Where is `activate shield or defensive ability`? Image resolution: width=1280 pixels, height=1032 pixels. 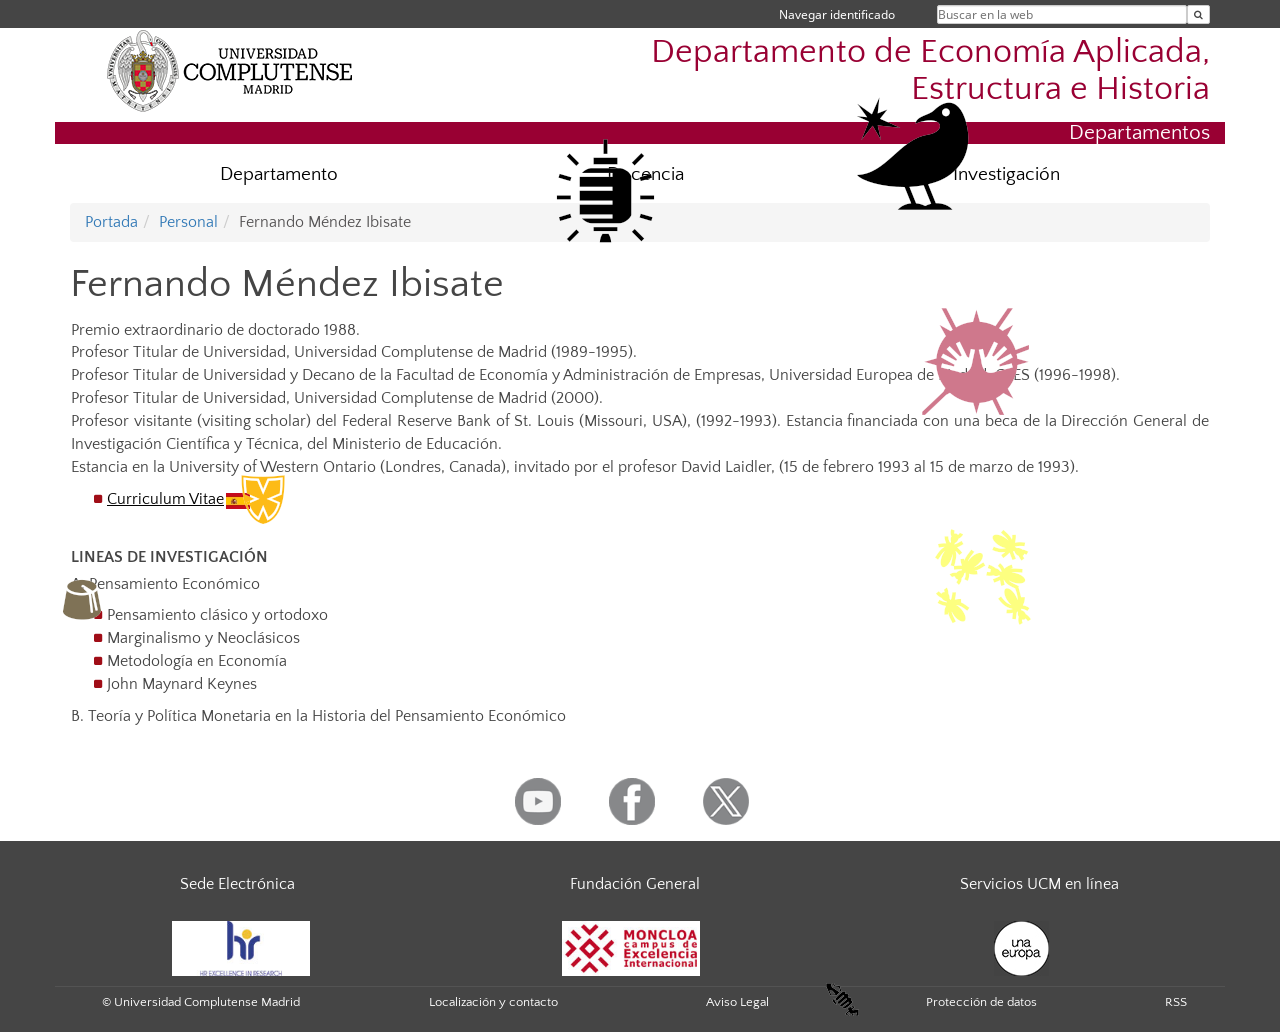 activate shield or defensive ability is located at coordinates (263, 499).